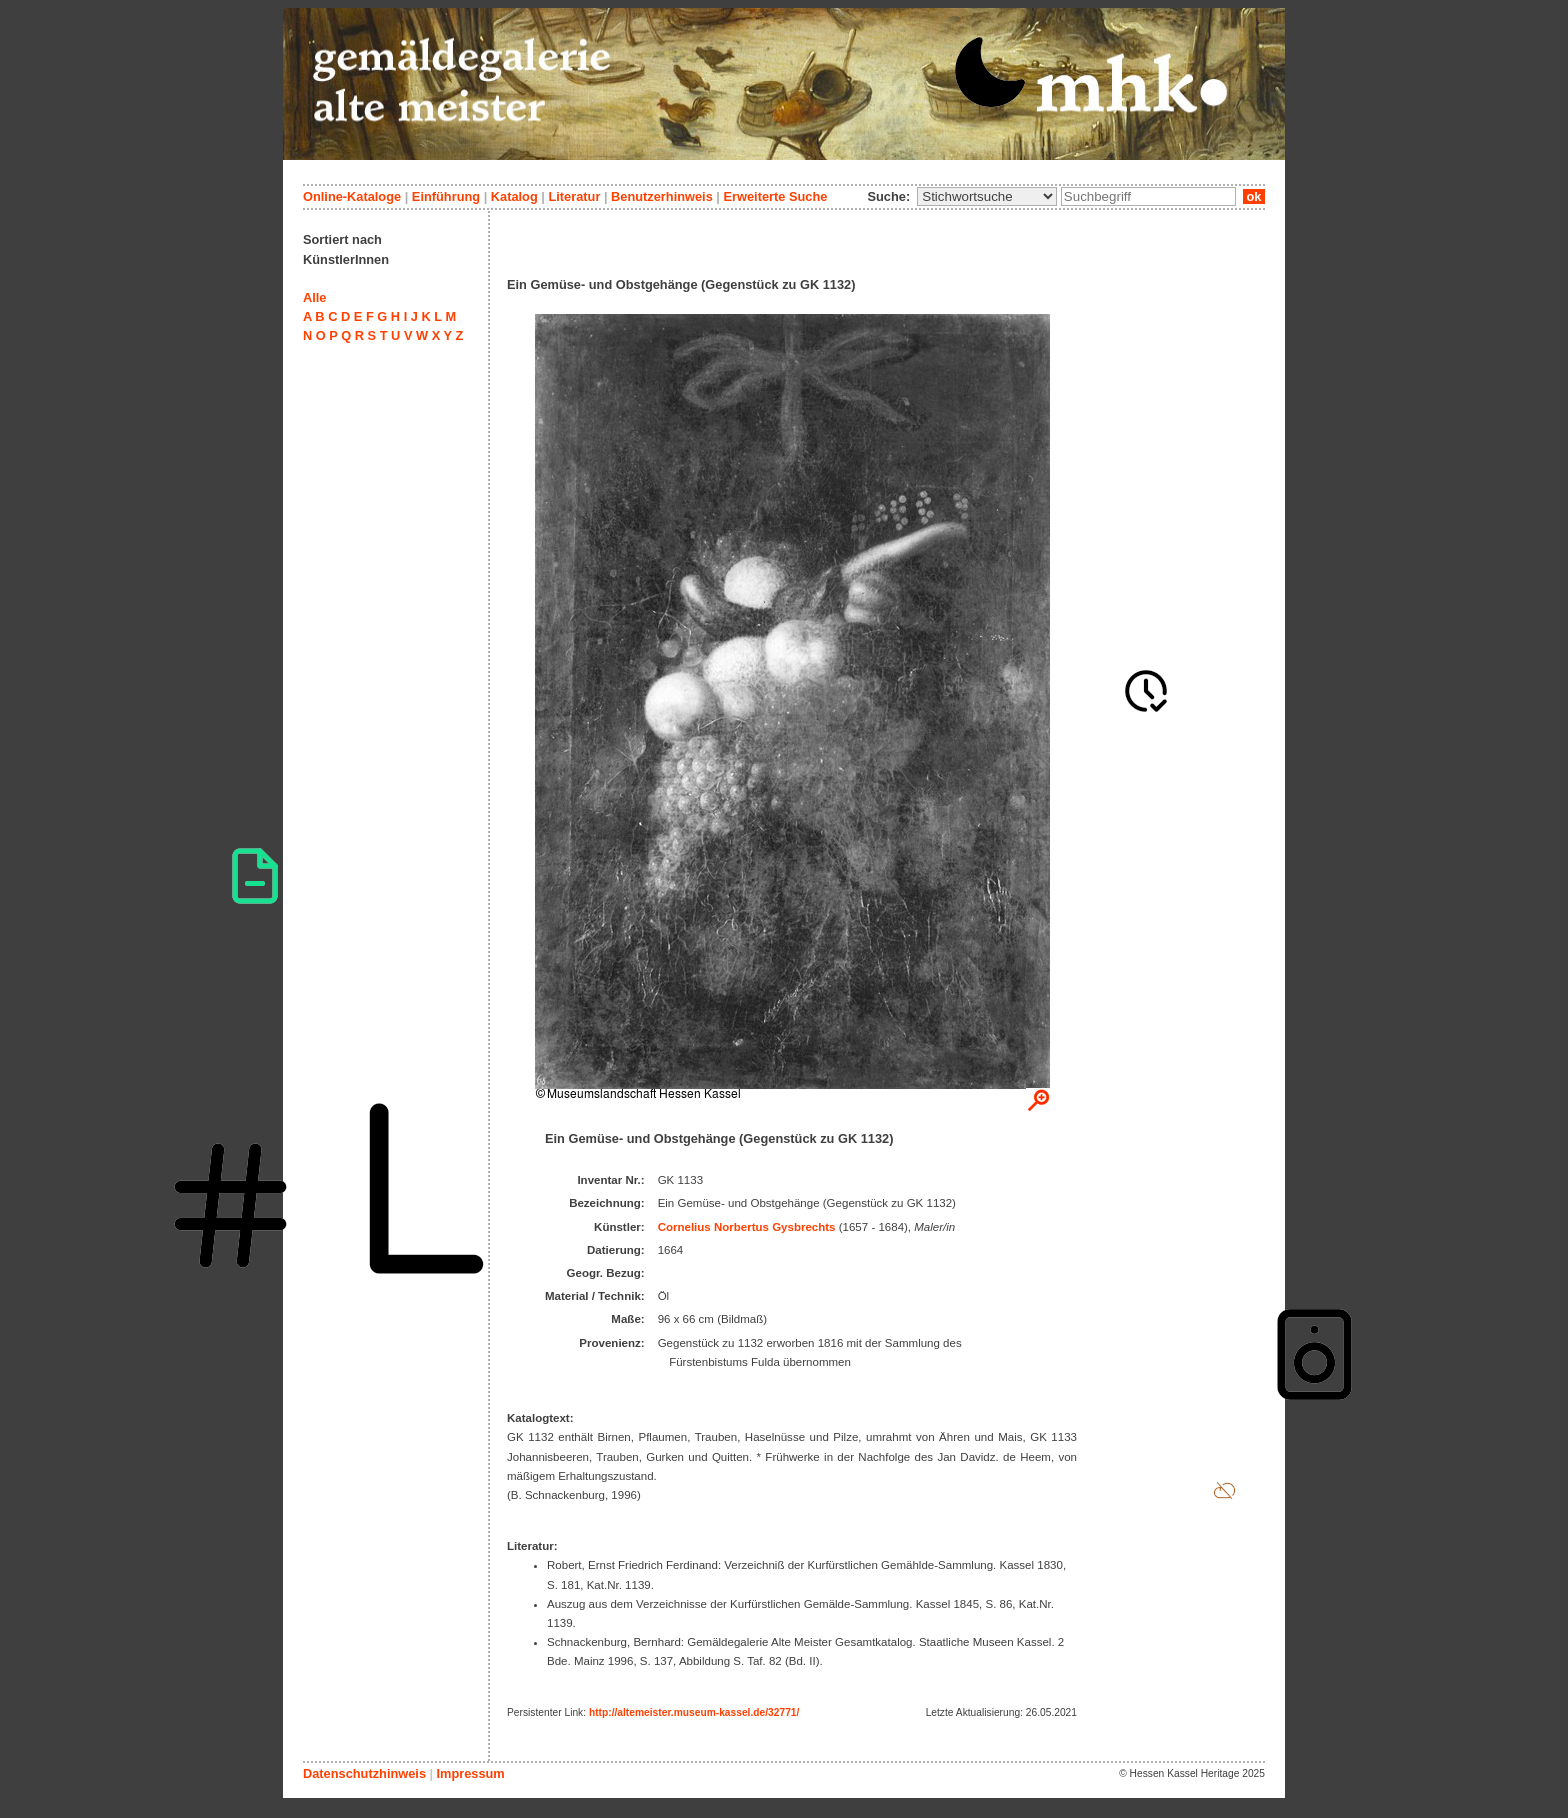 The width and height of the screenshot is (1568, 1818). What do you see at coordinates (990, 72) in the screenshot?
I see `switch to dark mode` at bounding box center [990, 72].